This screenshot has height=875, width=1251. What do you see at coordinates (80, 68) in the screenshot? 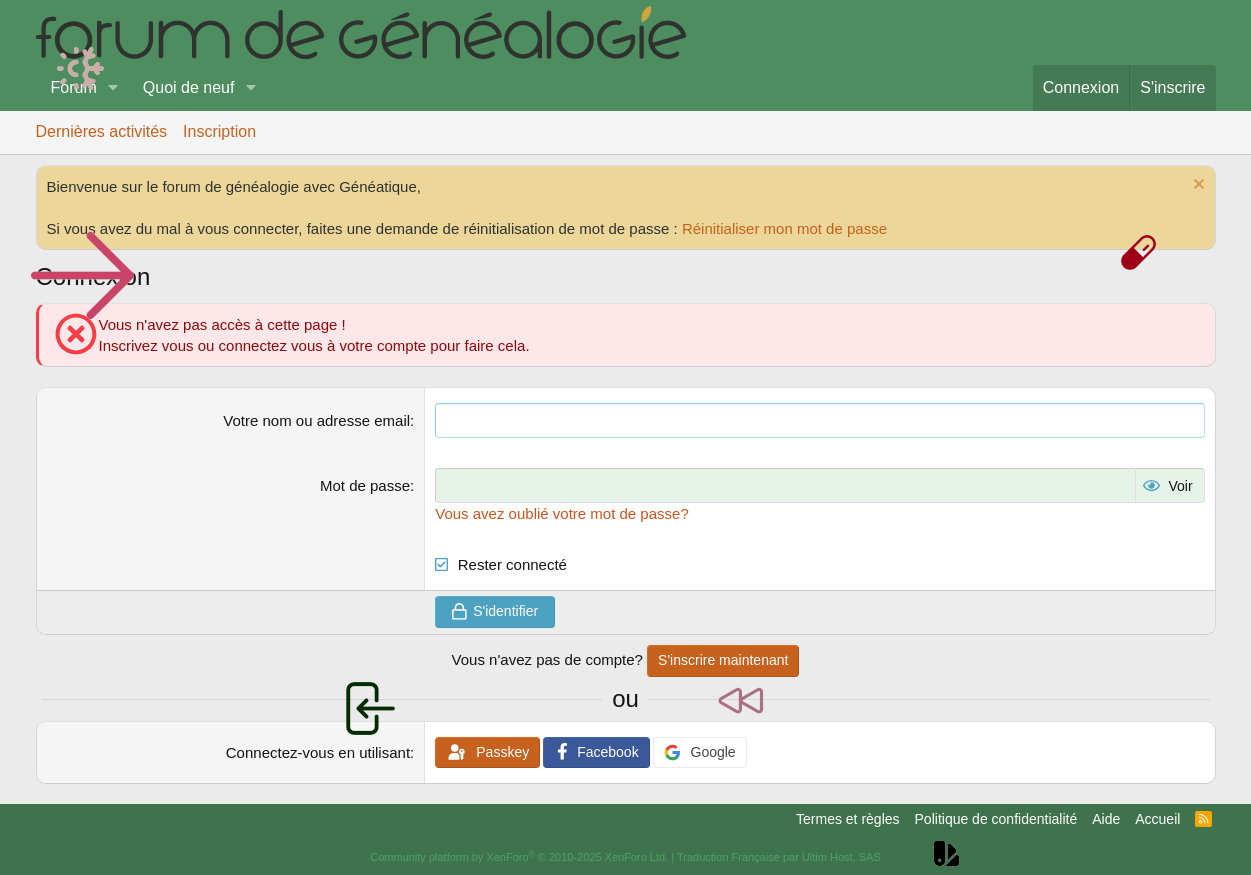
I see `toggle between hot and cold temperature settings` at bounding box center [80, 68].